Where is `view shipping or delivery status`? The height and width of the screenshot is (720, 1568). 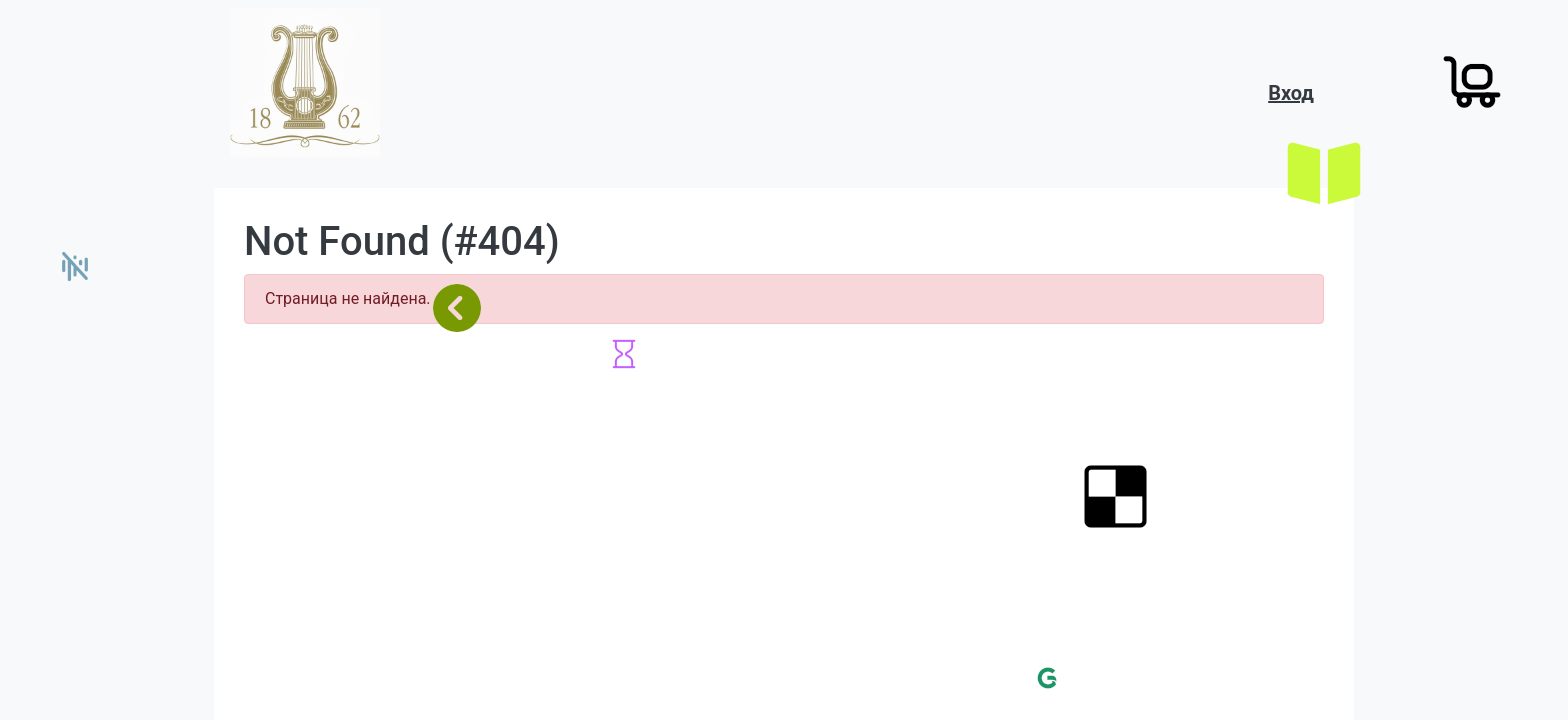
view shipping or delivery status is located at coordinates (1472, 82).